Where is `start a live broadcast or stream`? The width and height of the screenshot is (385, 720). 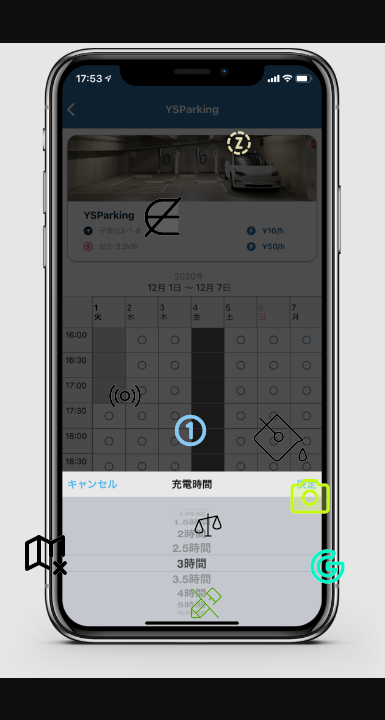 start a live broadcast or stream is located at coordinates (125, 396).